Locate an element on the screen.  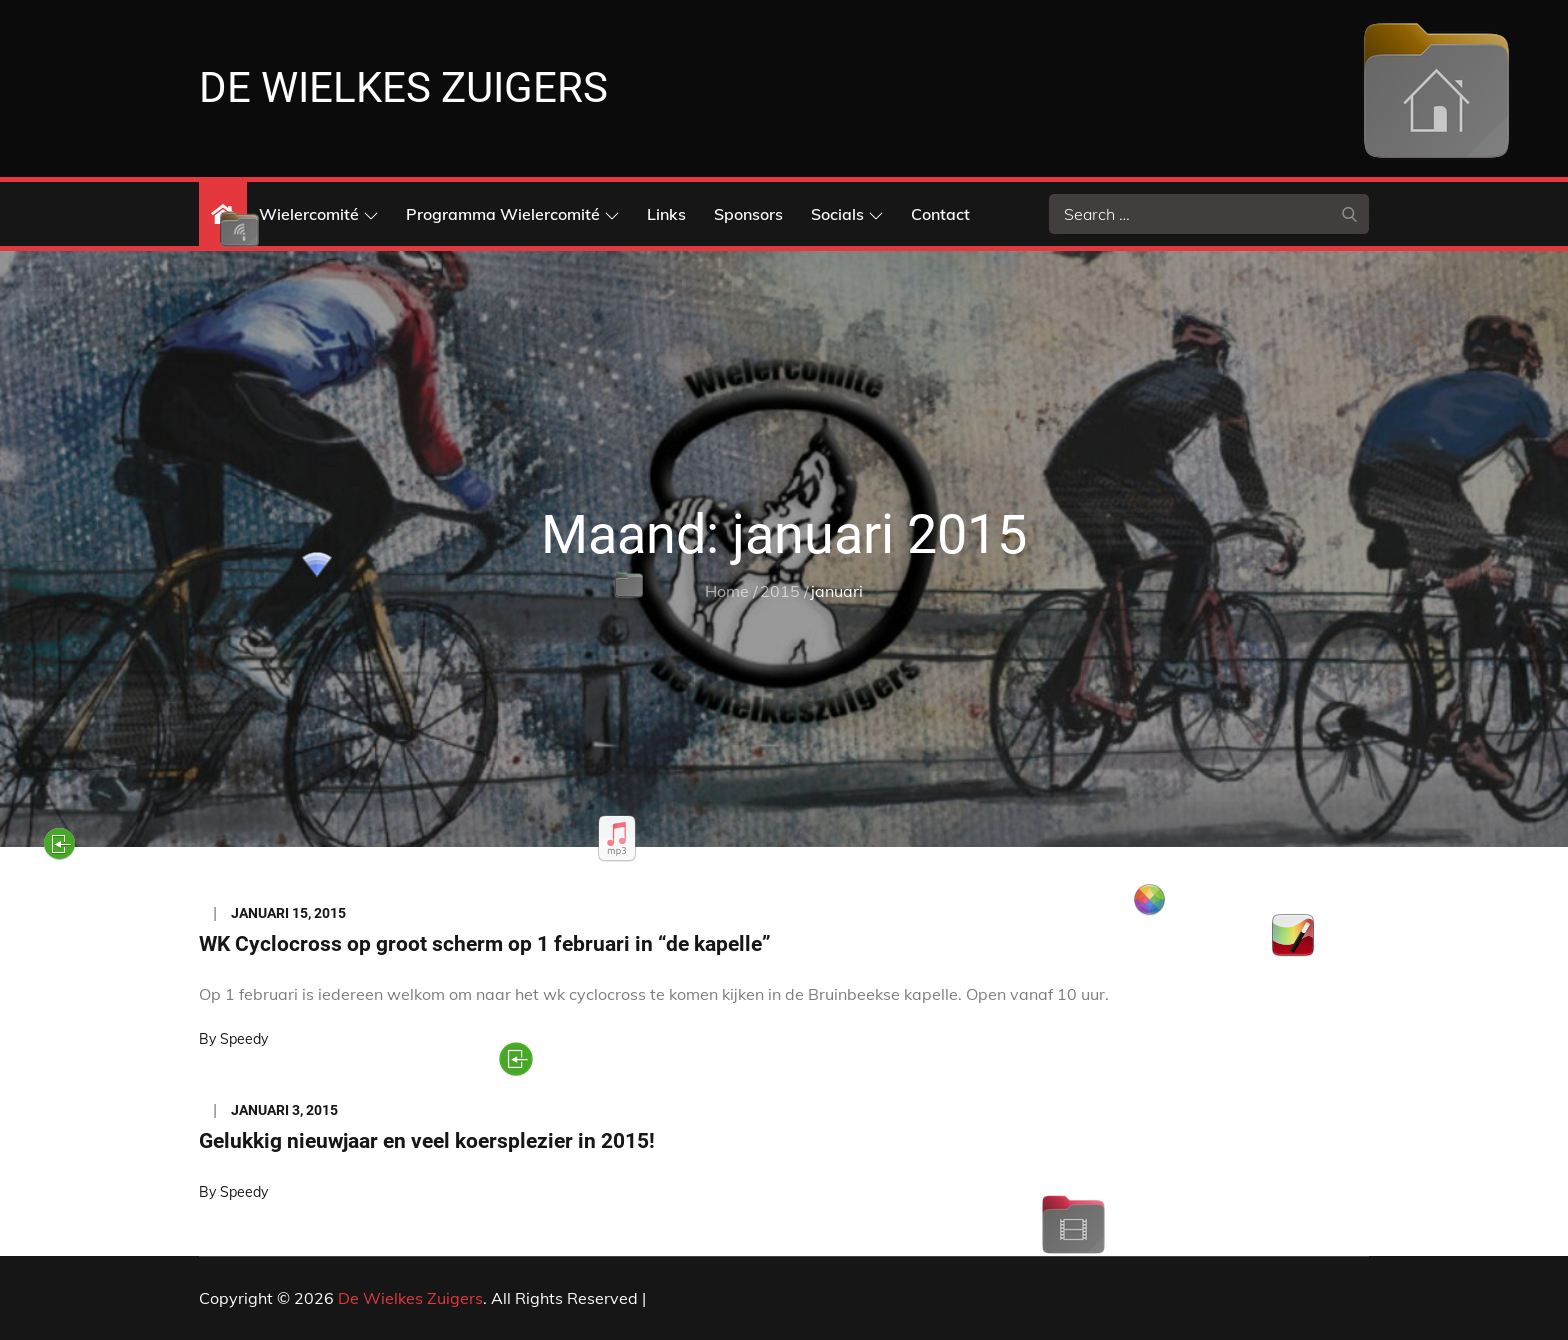
an mp3 audio file is located at coordinates (617, 838).